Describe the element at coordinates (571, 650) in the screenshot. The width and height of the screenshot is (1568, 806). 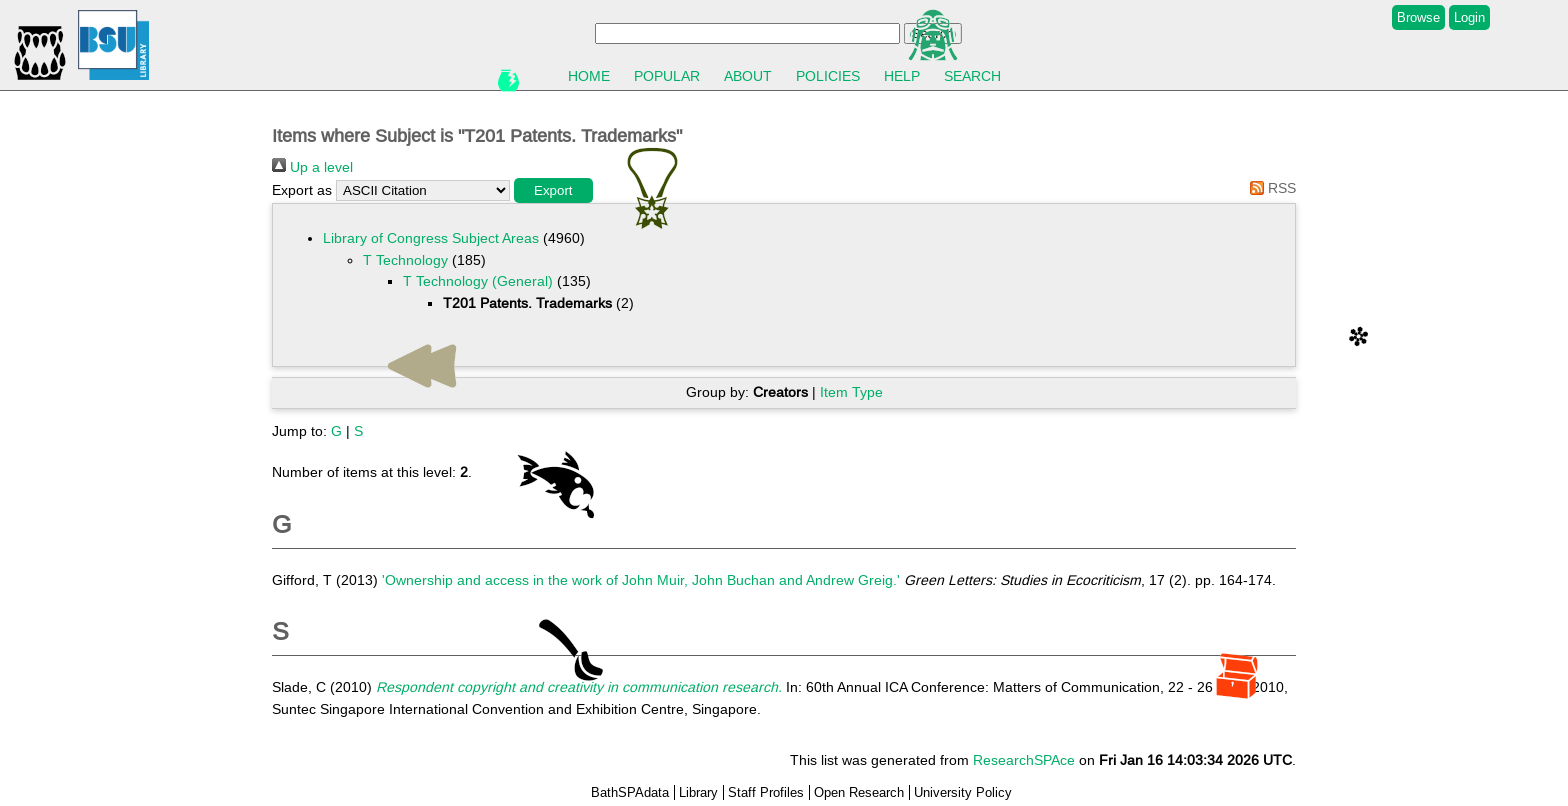
I see `ice cream scoop tool or utensil icon` at that location.